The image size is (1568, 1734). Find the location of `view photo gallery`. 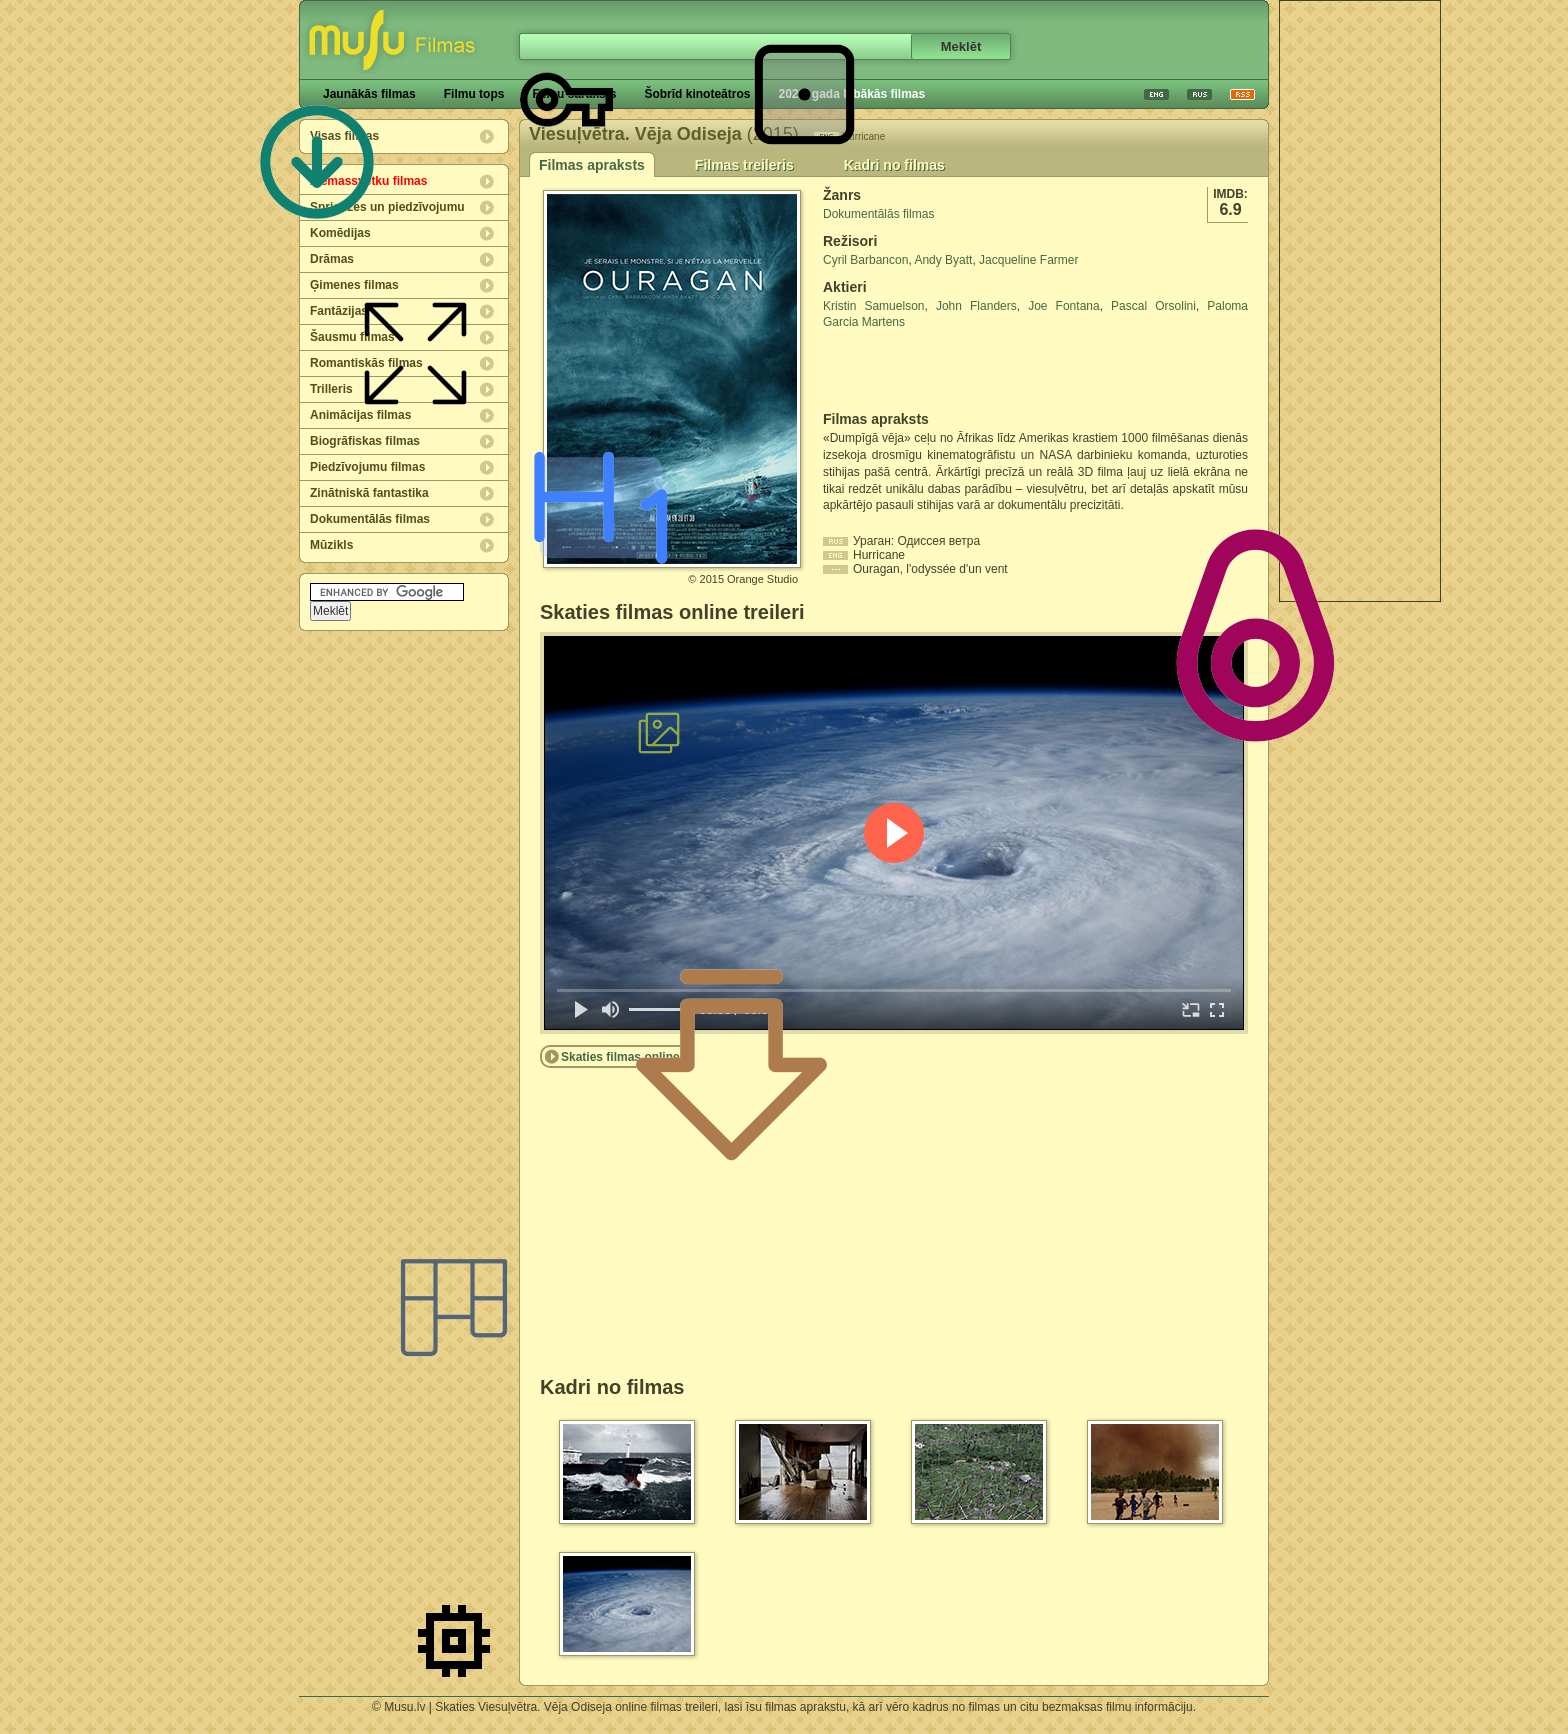

view photo gallery is located at coordinates (659, 733).